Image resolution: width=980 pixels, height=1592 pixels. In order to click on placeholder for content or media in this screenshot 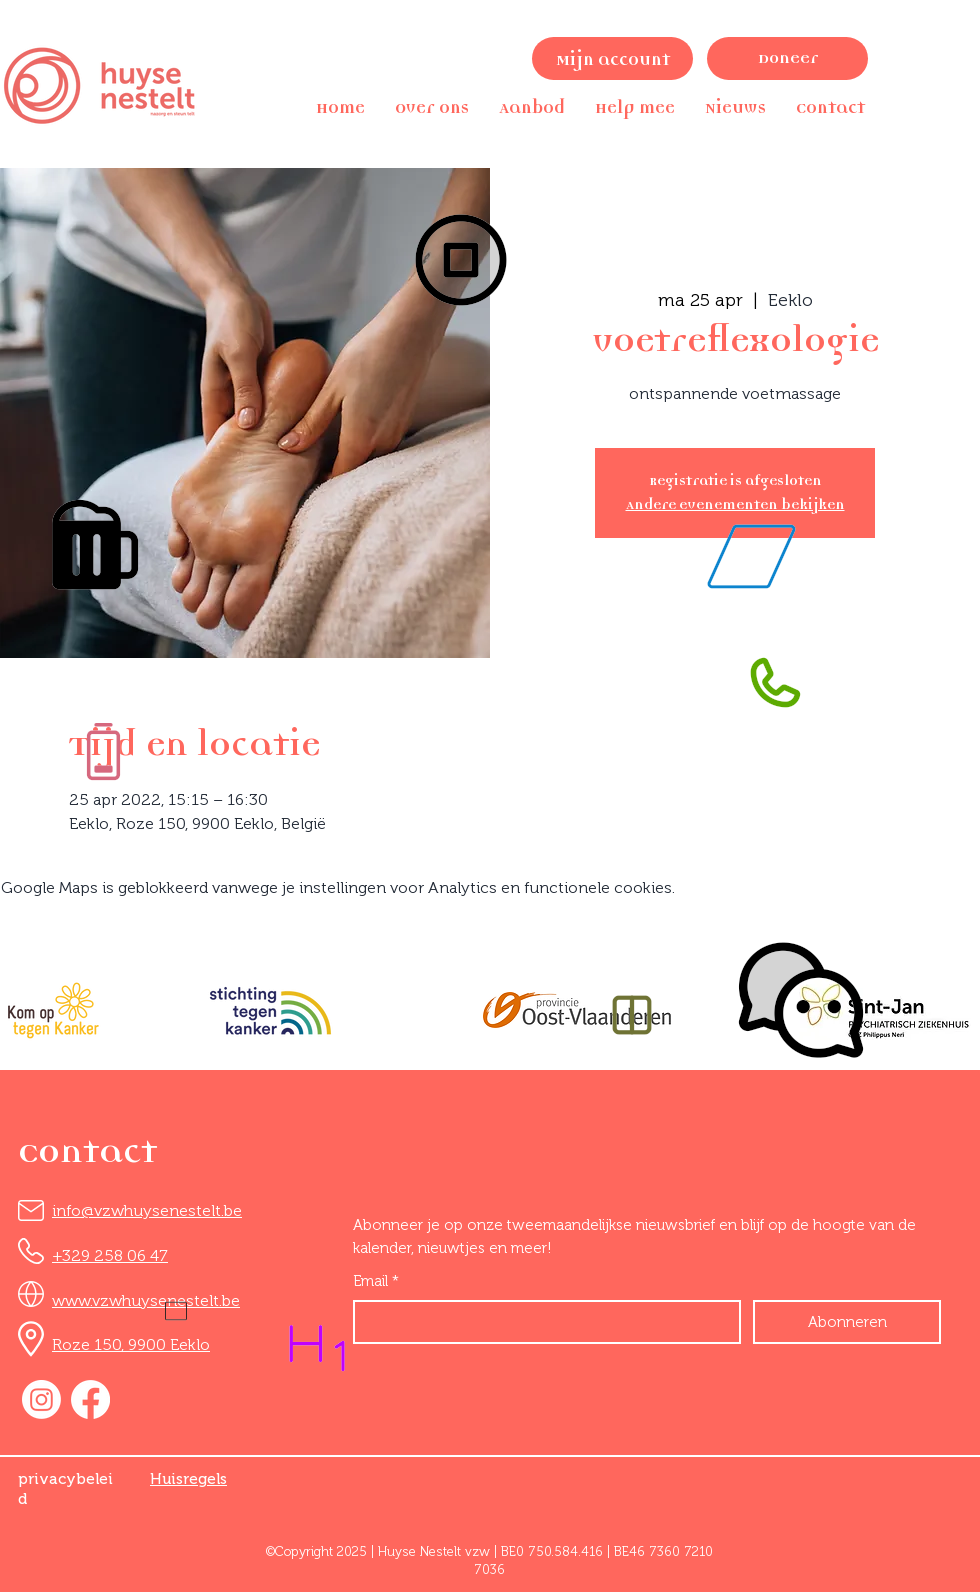, I will do `click(176, 1311)`.